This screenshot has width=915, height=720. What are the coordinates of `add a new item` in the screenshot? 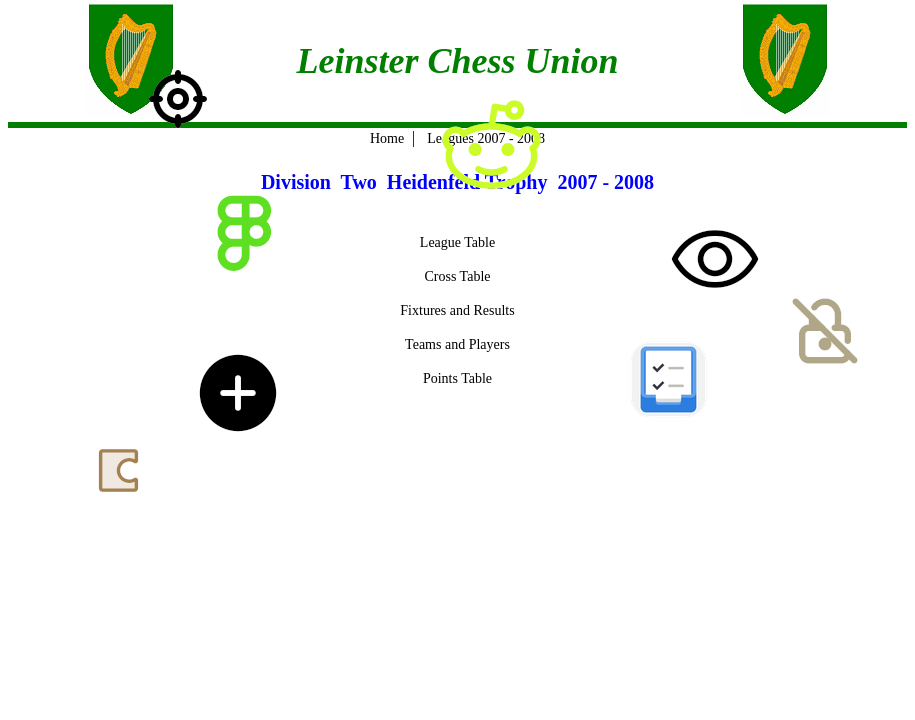 It's located at (238, 393).